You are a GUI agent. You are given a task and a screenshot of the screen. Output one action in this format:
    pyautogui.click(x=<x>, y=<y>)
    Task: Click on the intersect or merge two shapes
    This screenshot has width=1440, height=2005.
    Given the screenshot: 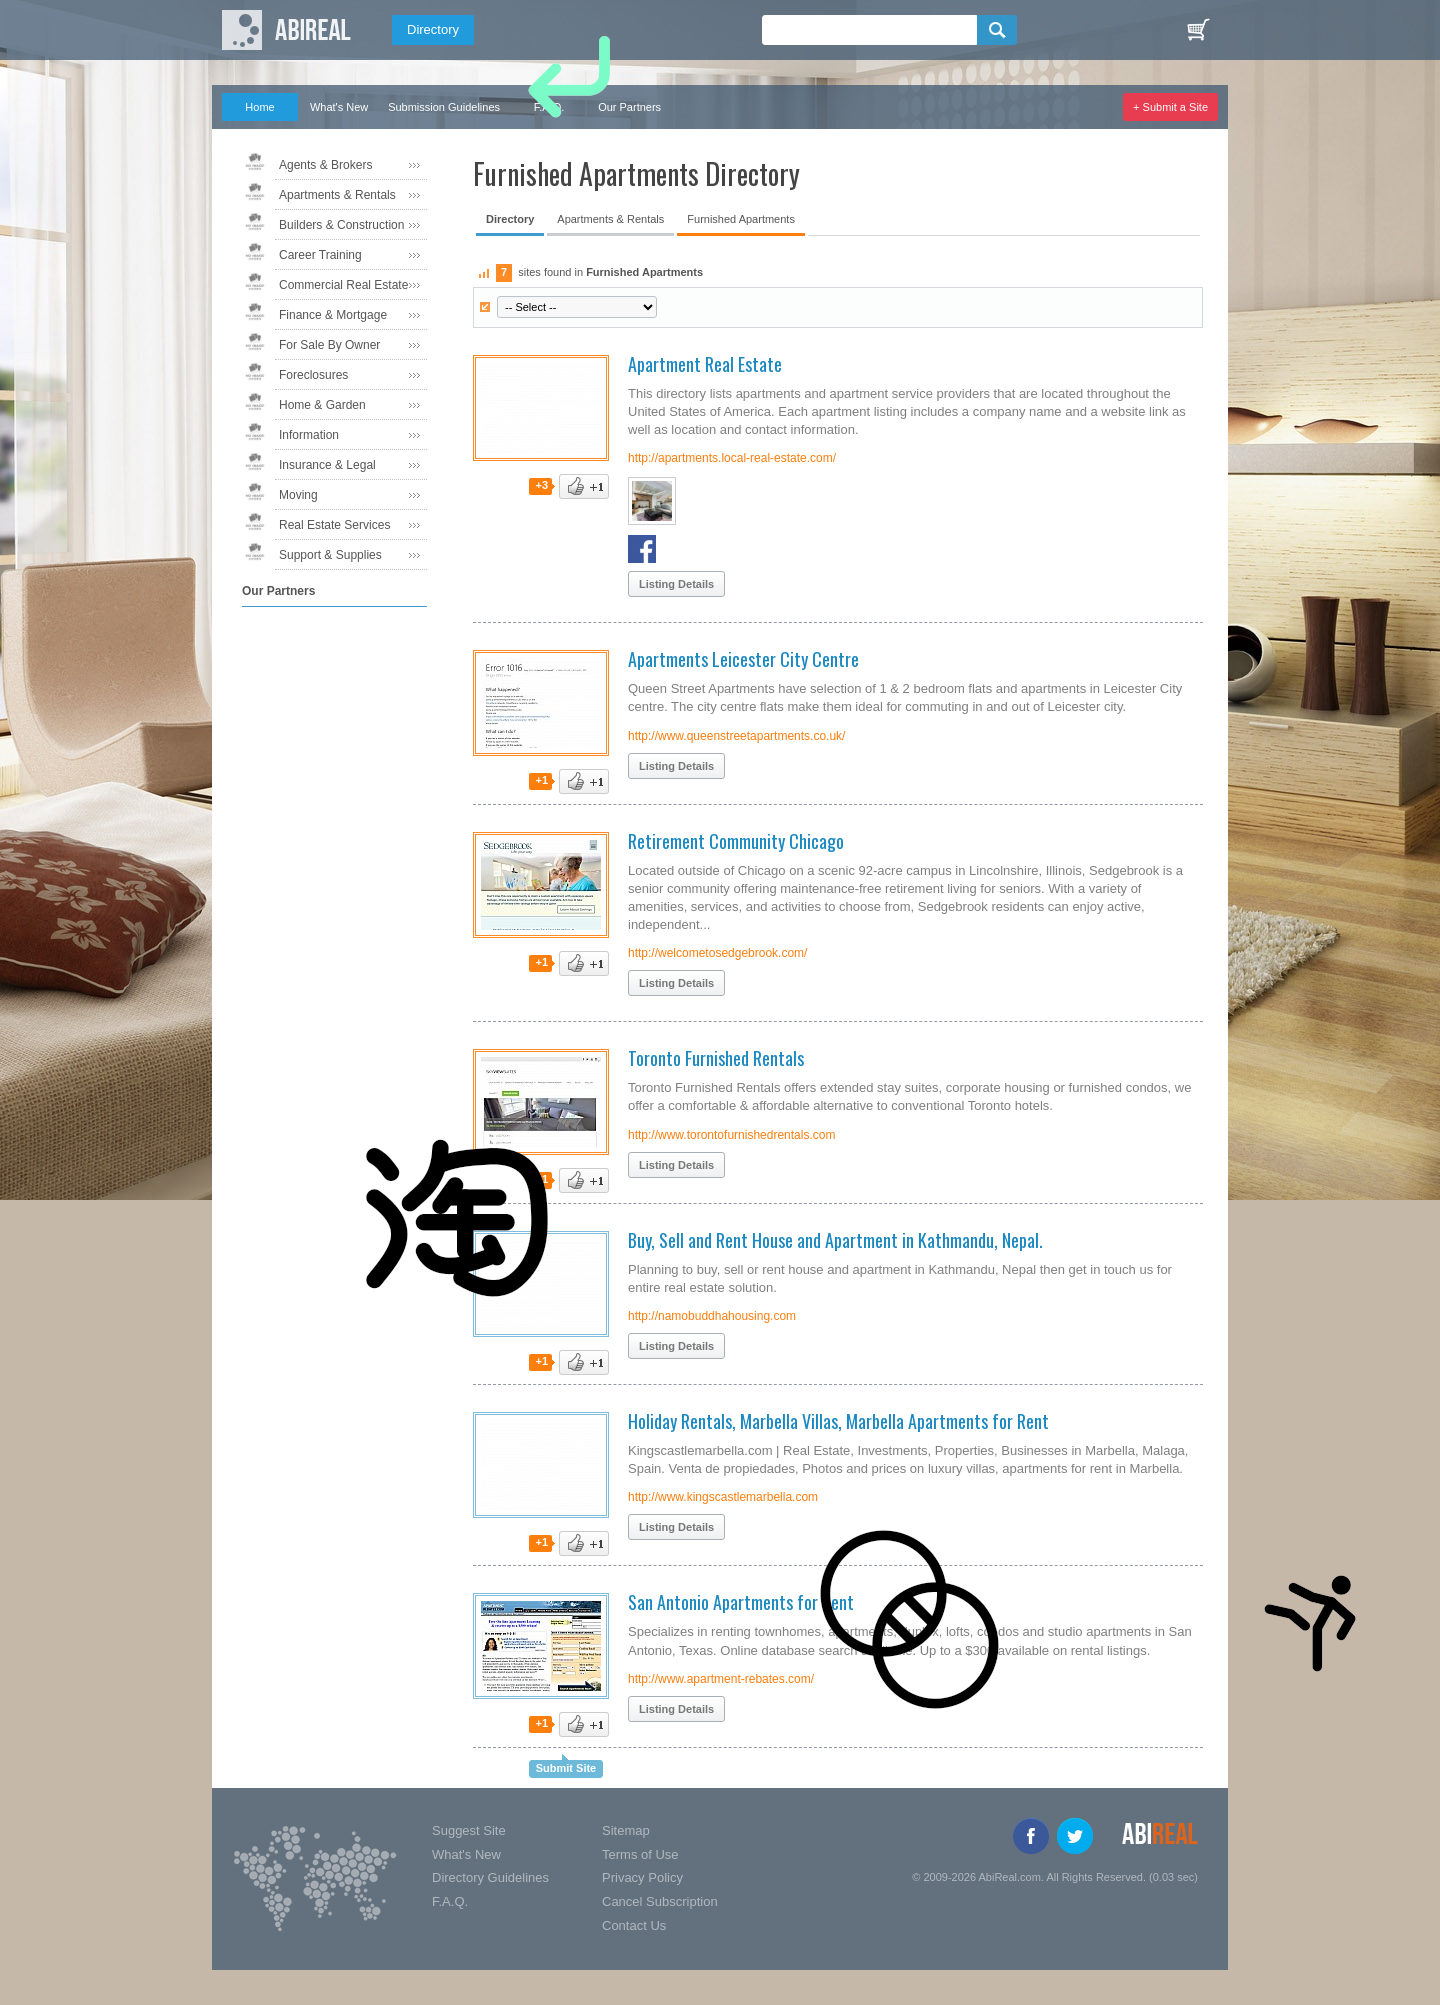 What is the action you would take?
    pyautogui.click(x=909, y=1619)
    